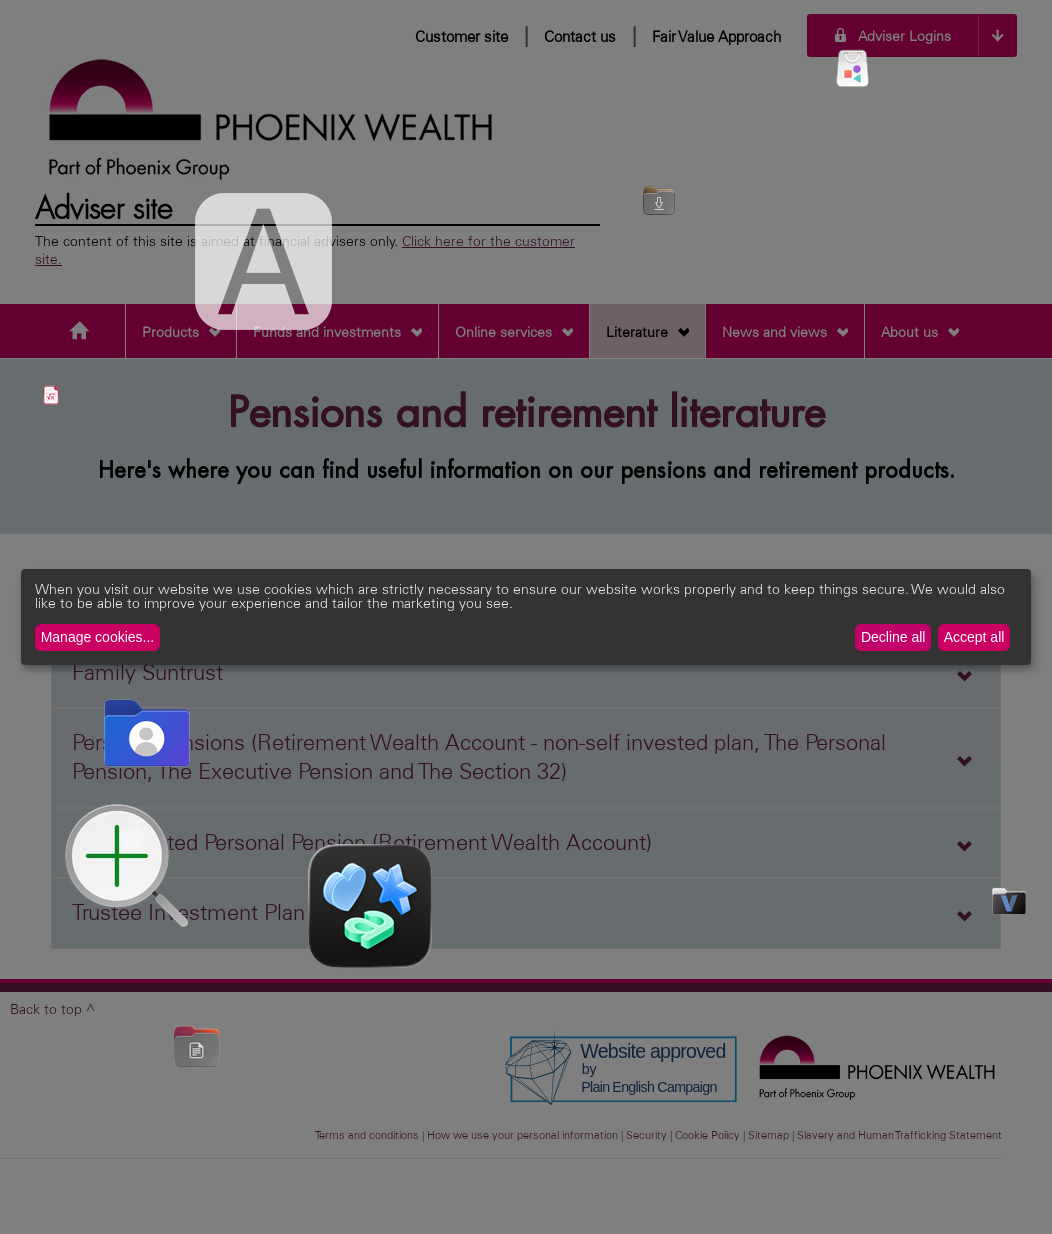 The image size is (1052, 1234). I want to click on open the software center to browse and install apps, so click(852, 68).